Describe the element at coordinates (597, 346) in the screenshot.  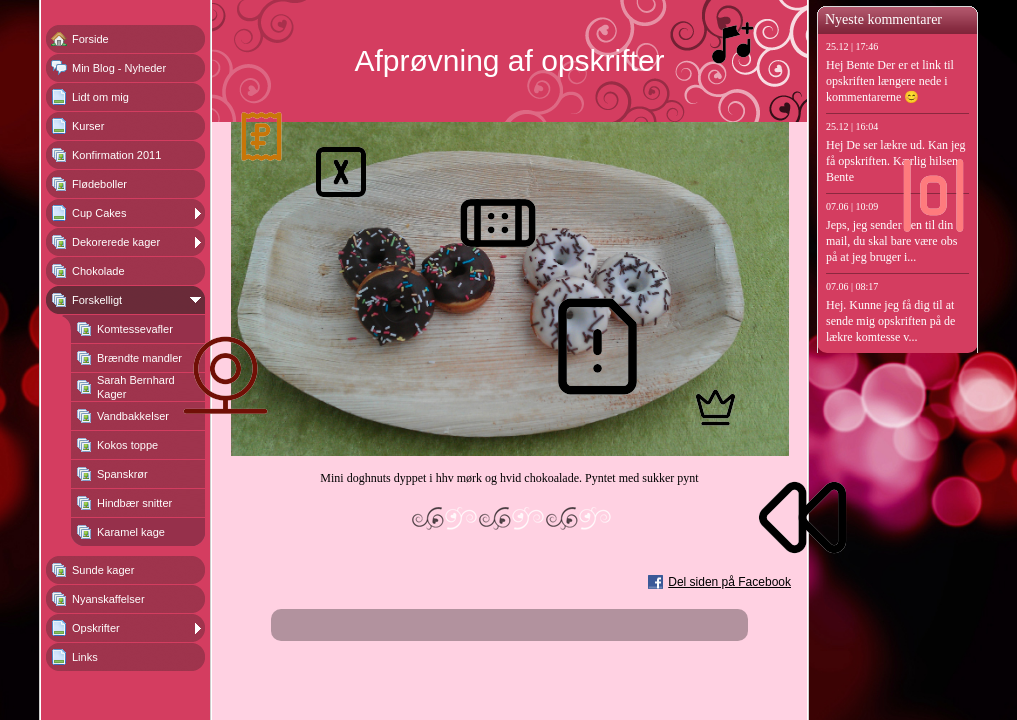
I see `indicates a file with an error or issue` at that location.